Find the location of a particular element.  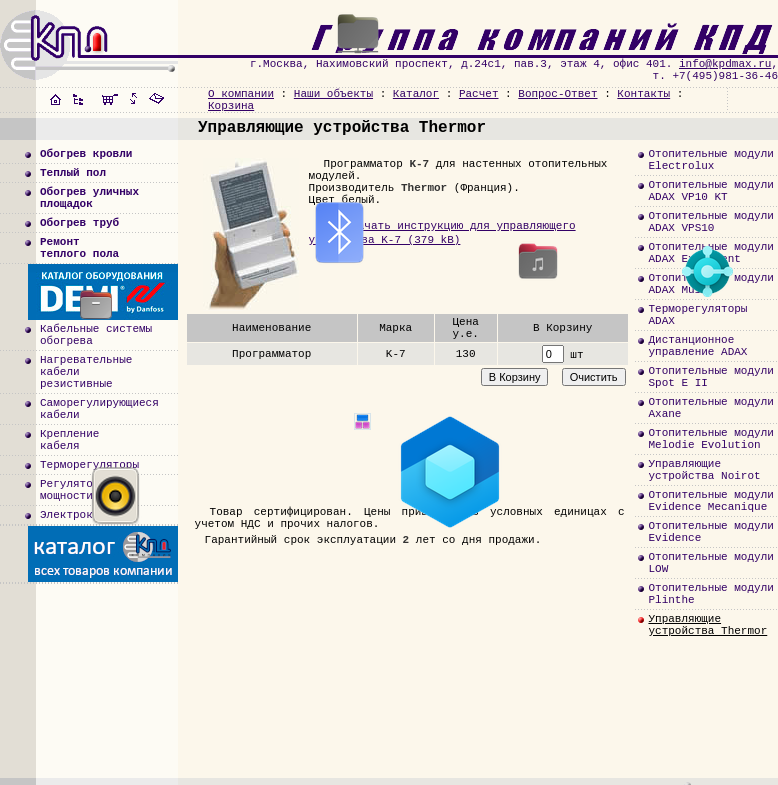

open Rhythmbox music player is located at coordinates (115, 495).